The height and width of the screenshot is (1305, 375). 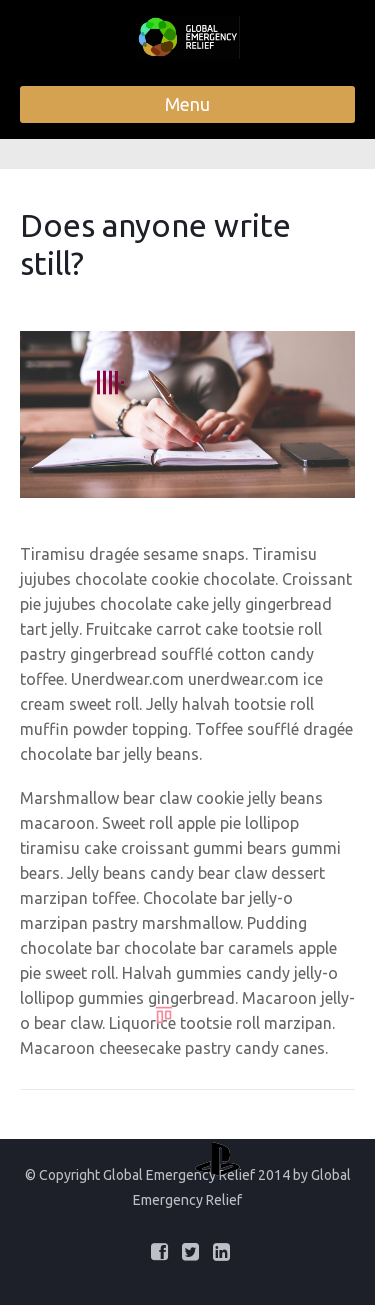 What do you see at coordinates (164, 1015) in the screenshot?
I see `align items to the top edge` at bounding box center [164, 1015].